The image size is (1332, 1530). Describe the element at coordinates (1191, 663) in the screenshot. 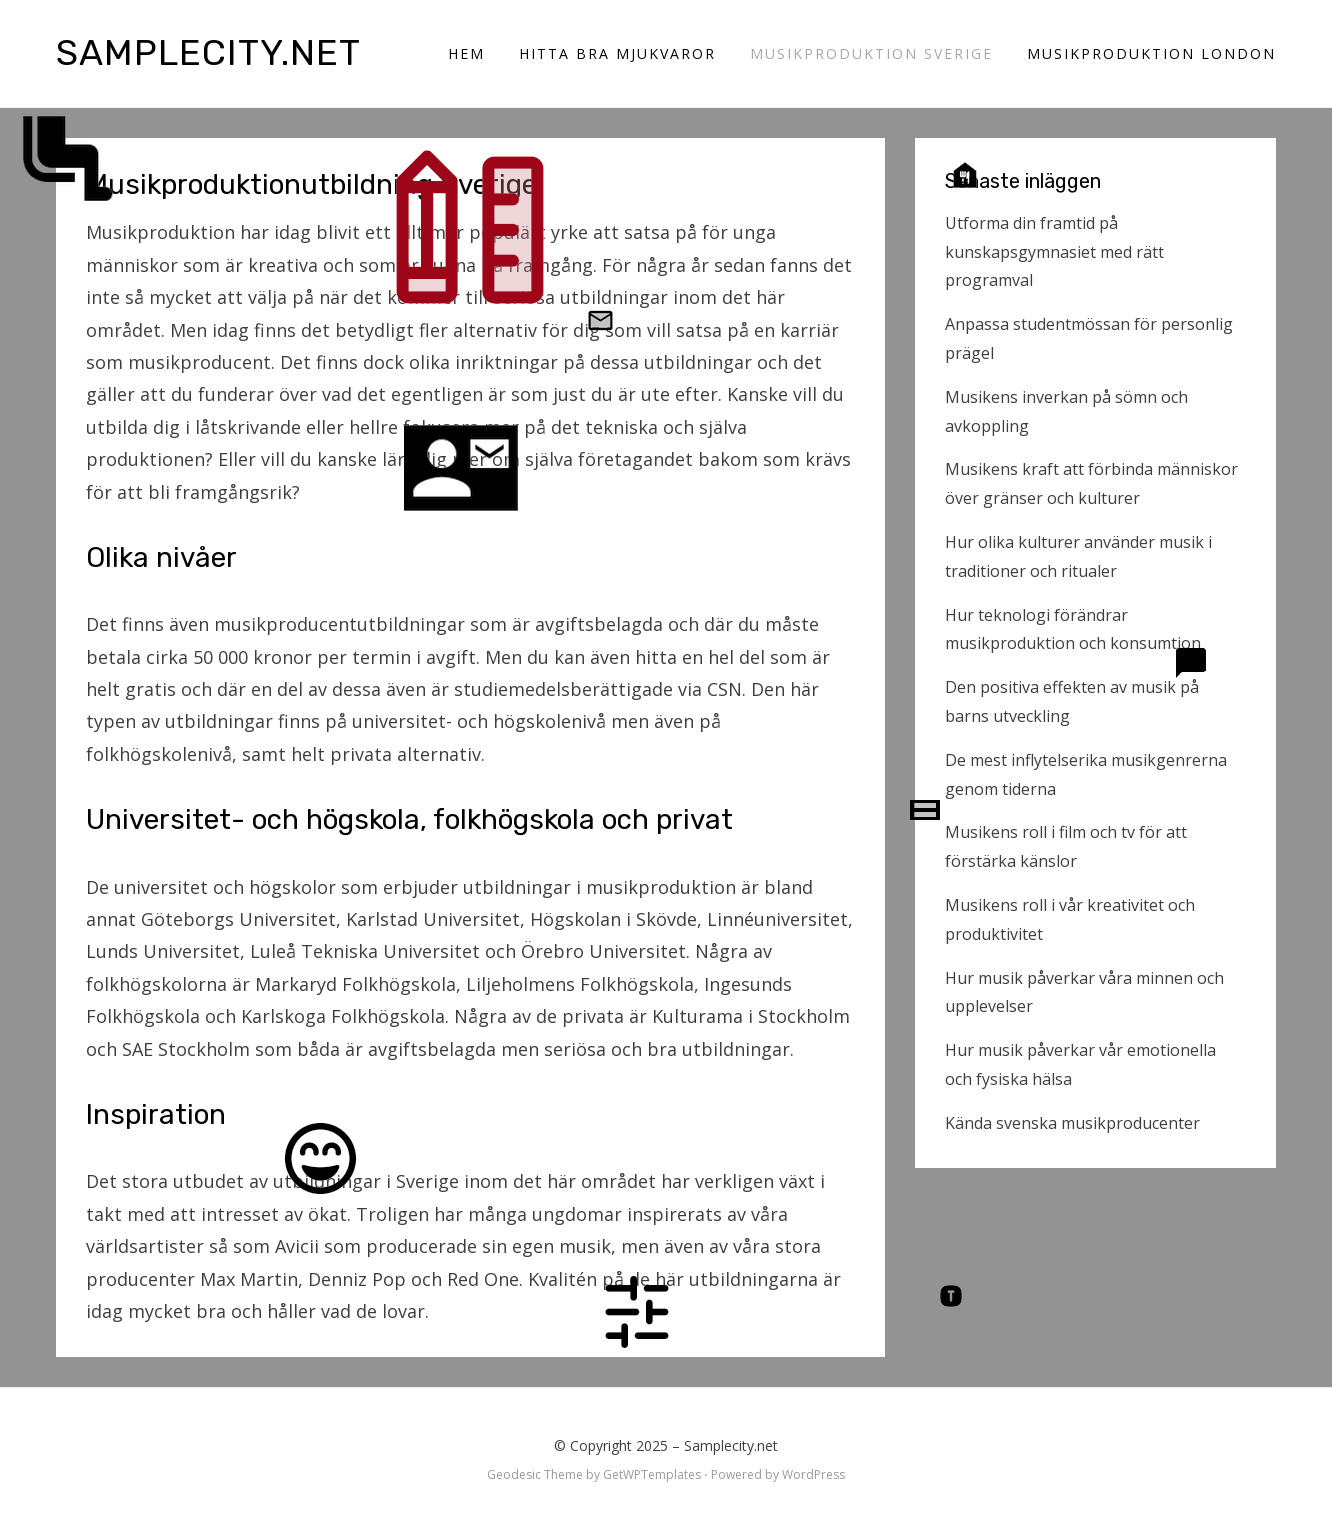

I see `open chat or messaging` at that location.